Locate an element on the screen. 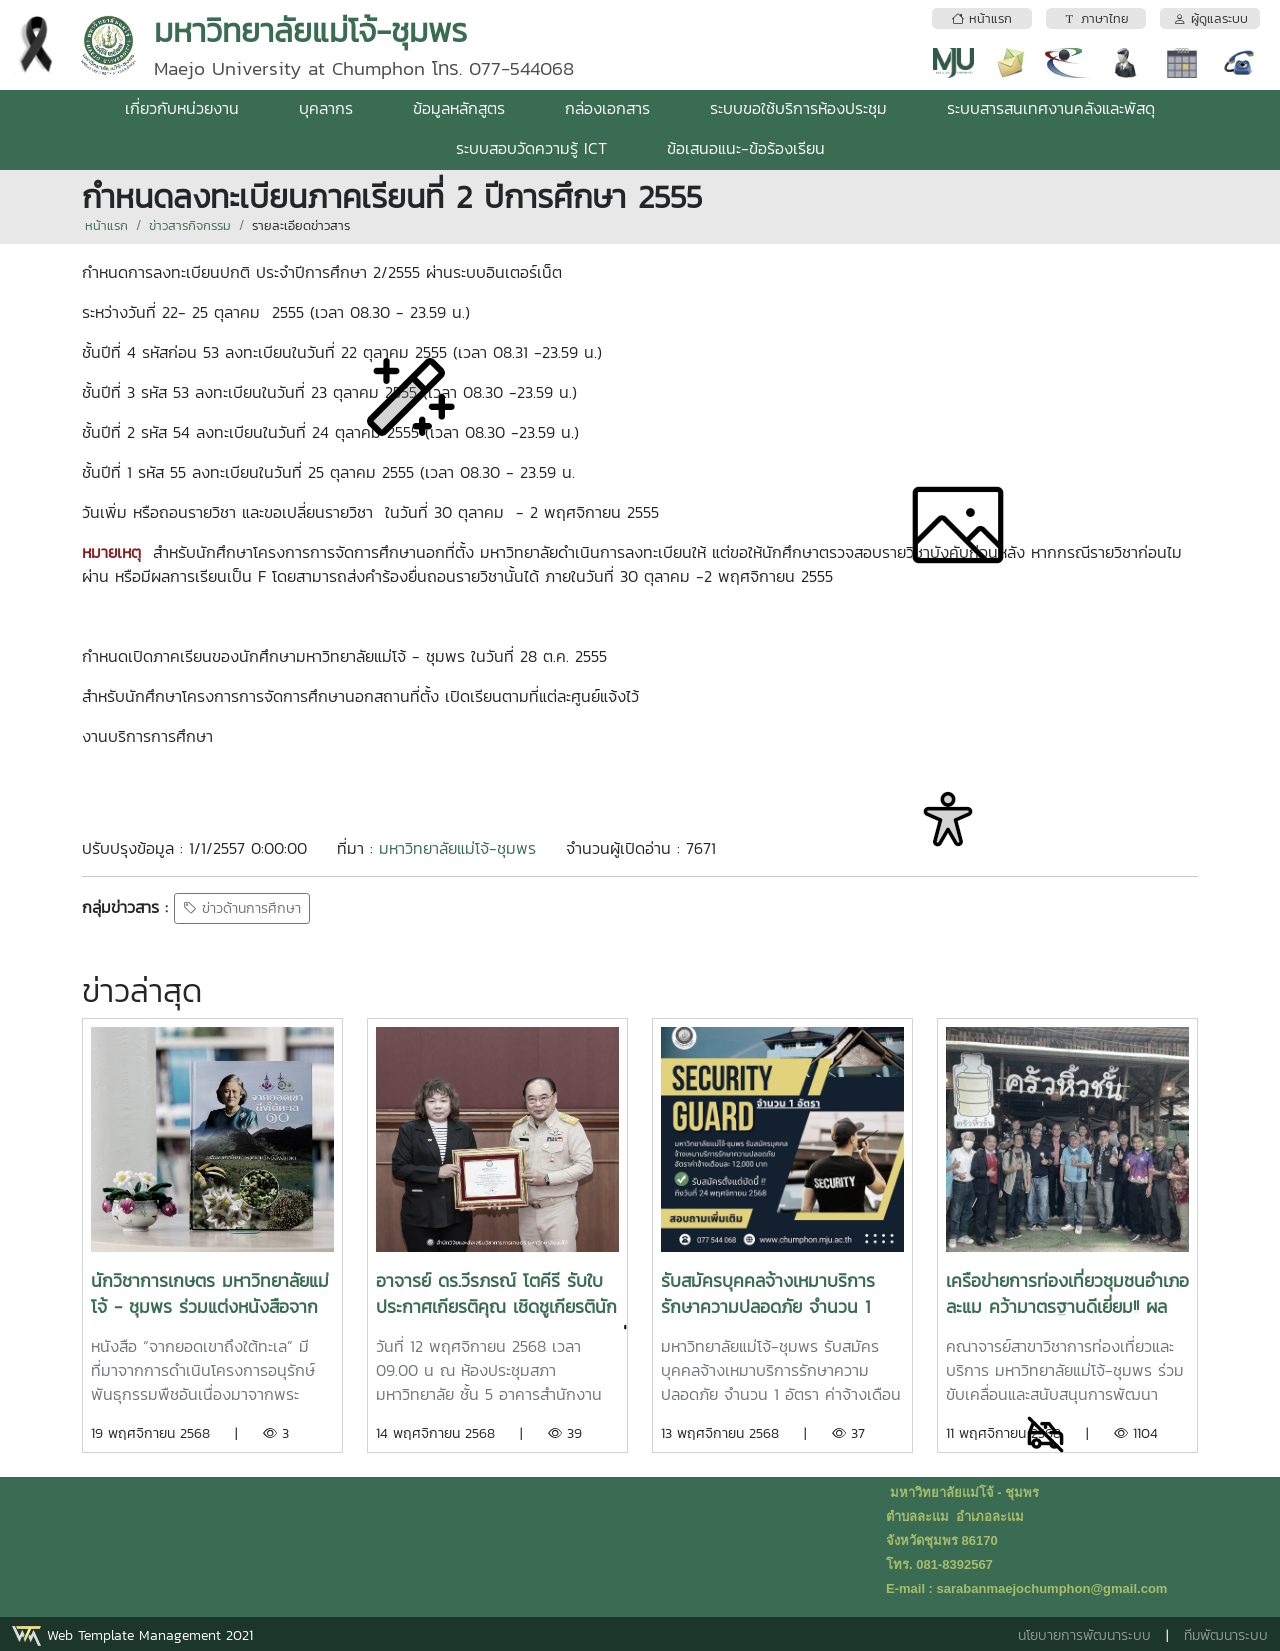  accessibility settings or features is located at coordinates (948, 820).